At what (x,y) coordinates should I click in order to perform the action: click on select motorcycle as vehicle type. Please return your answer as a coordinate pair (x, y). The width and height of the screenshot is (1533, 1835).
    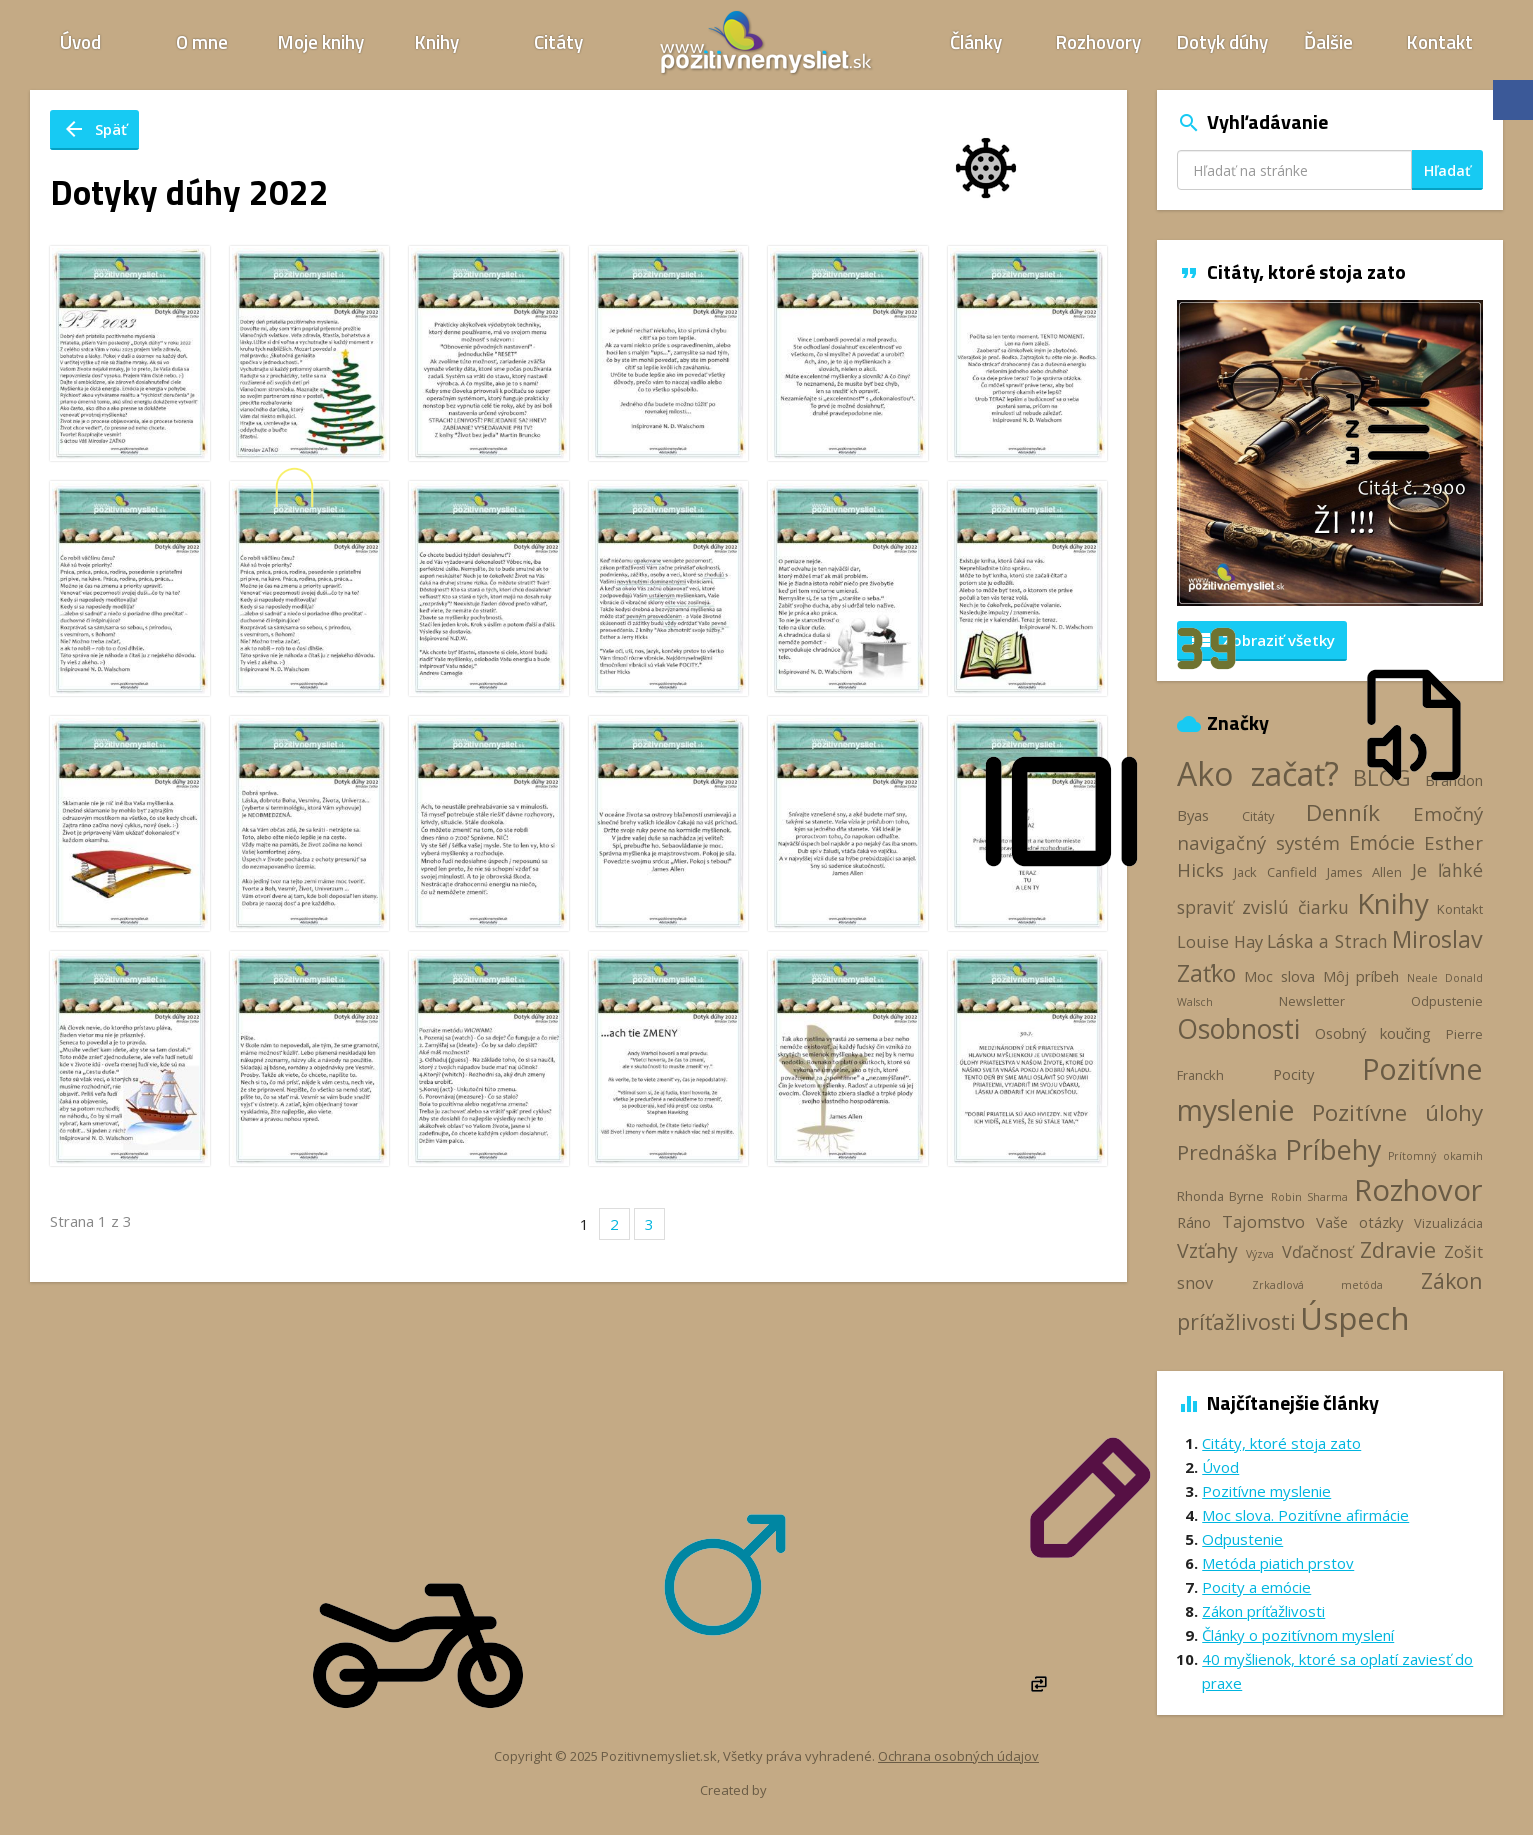
    Looking at the image, I should click on (418, 1649).